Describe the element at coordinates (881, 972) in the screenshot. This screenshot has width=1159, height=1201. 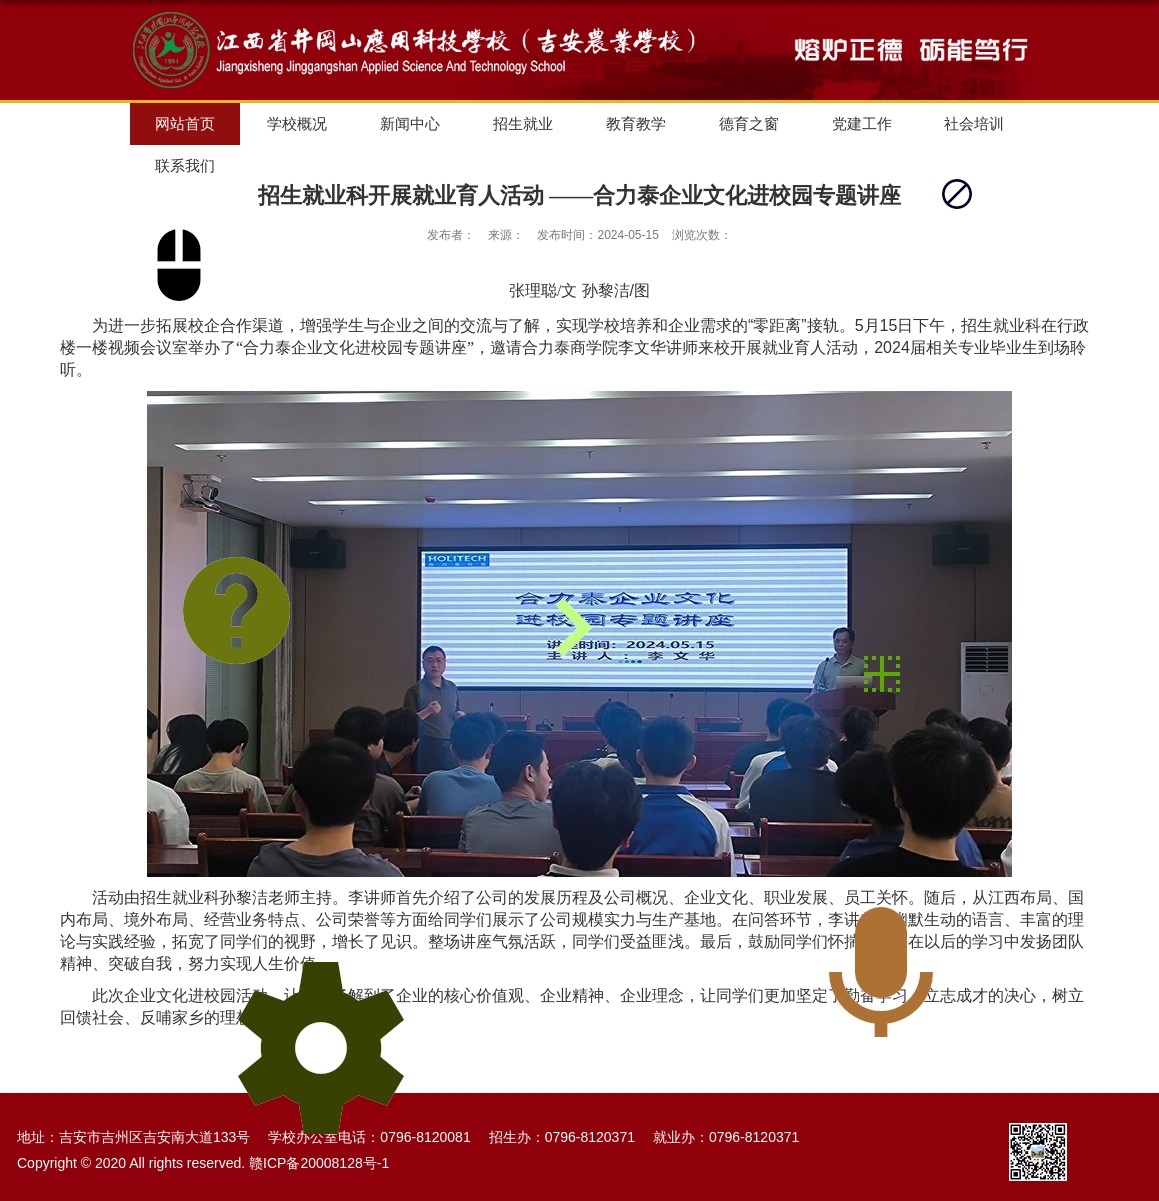
I see `tap to start voice input` at that location.